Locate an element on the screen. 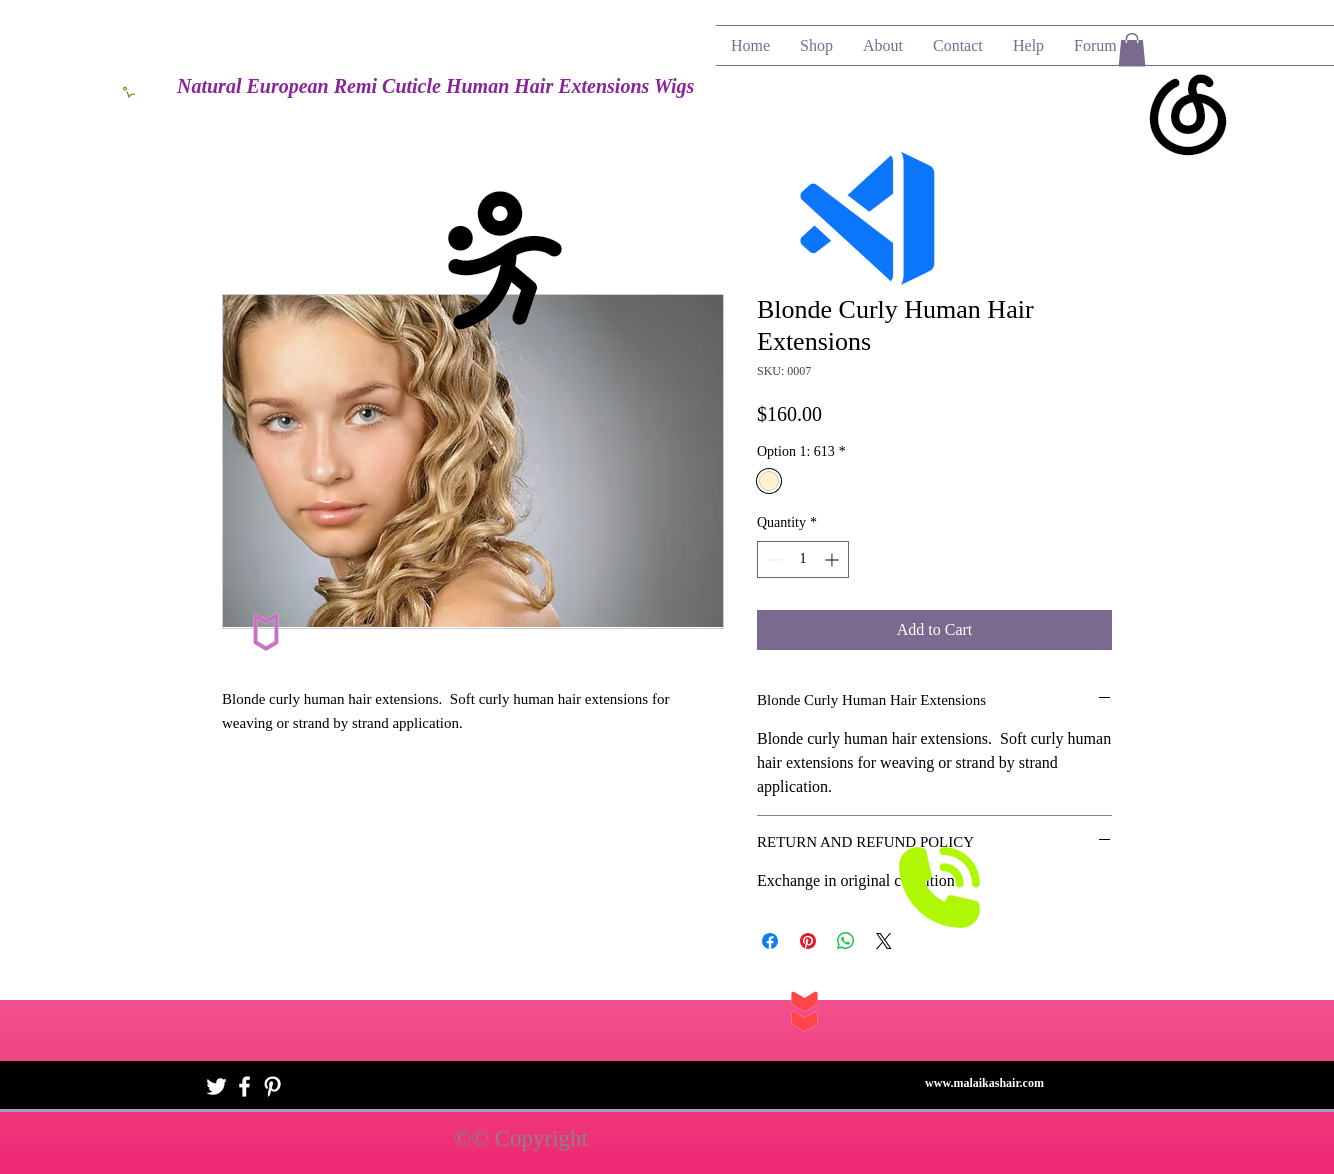 This screenshot has height=1174, width=1334. view your profile badge or achievement is located at coordinates (266, 632).